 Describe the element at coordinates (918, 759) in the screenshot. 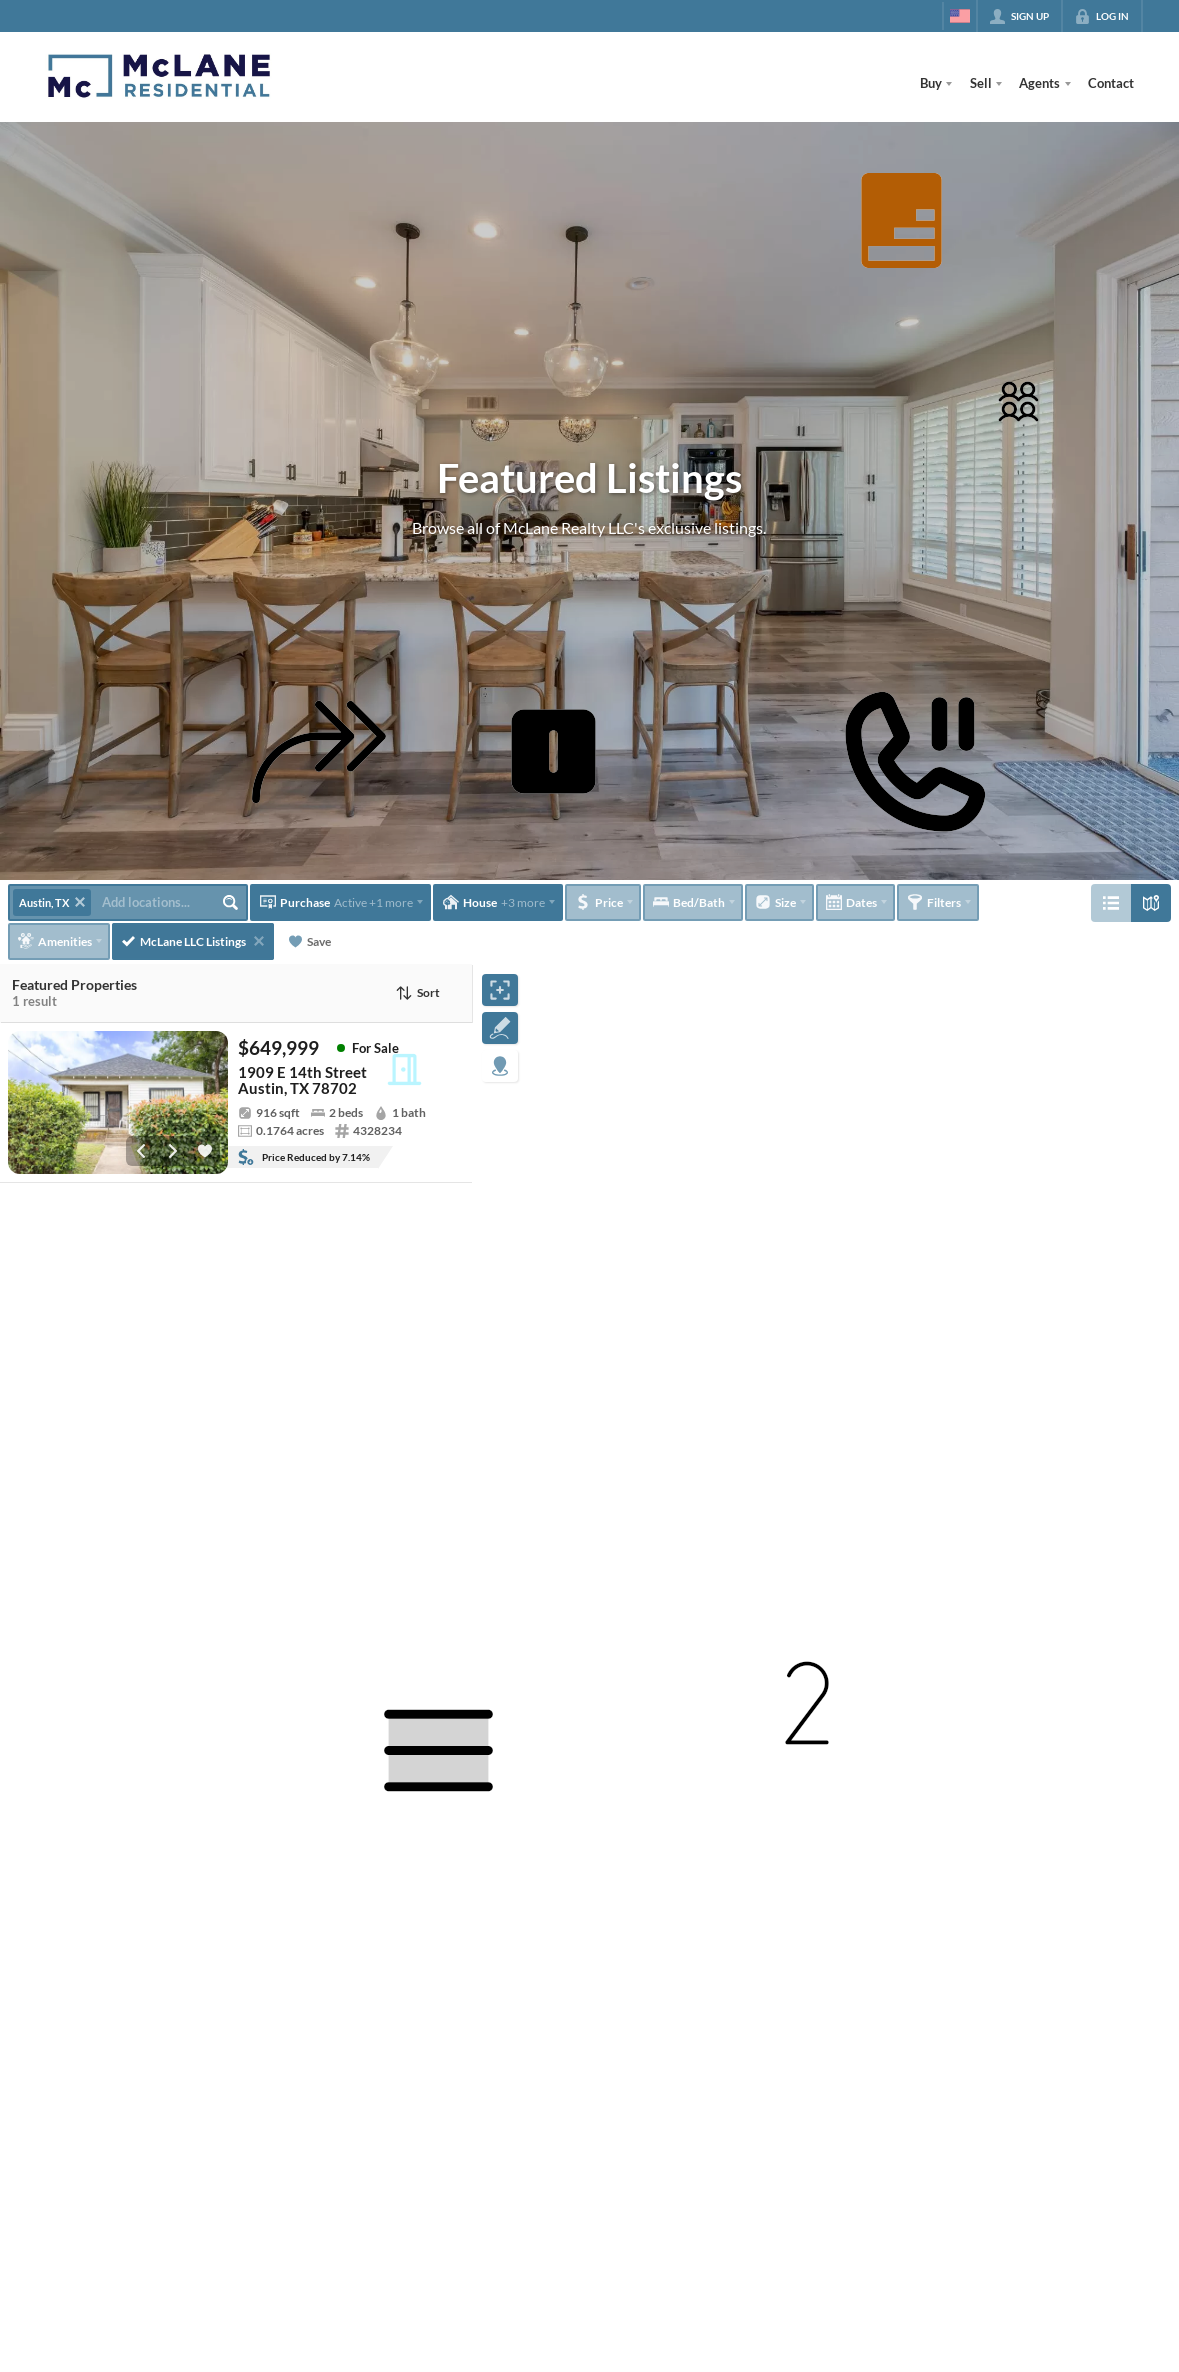

I see `put current call on hold` at that location.